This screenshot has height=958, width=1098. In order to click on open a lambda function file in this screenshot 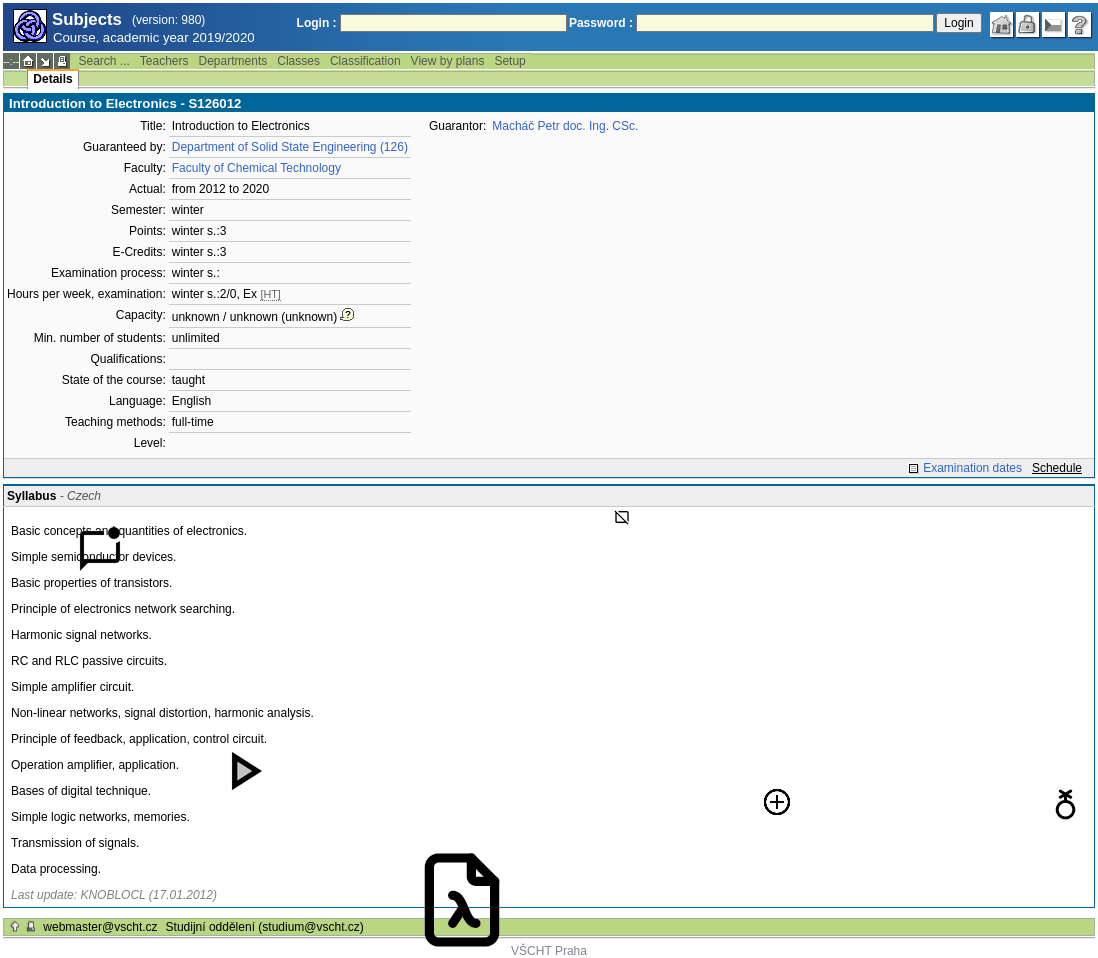, I will do `click(462, 900)`.